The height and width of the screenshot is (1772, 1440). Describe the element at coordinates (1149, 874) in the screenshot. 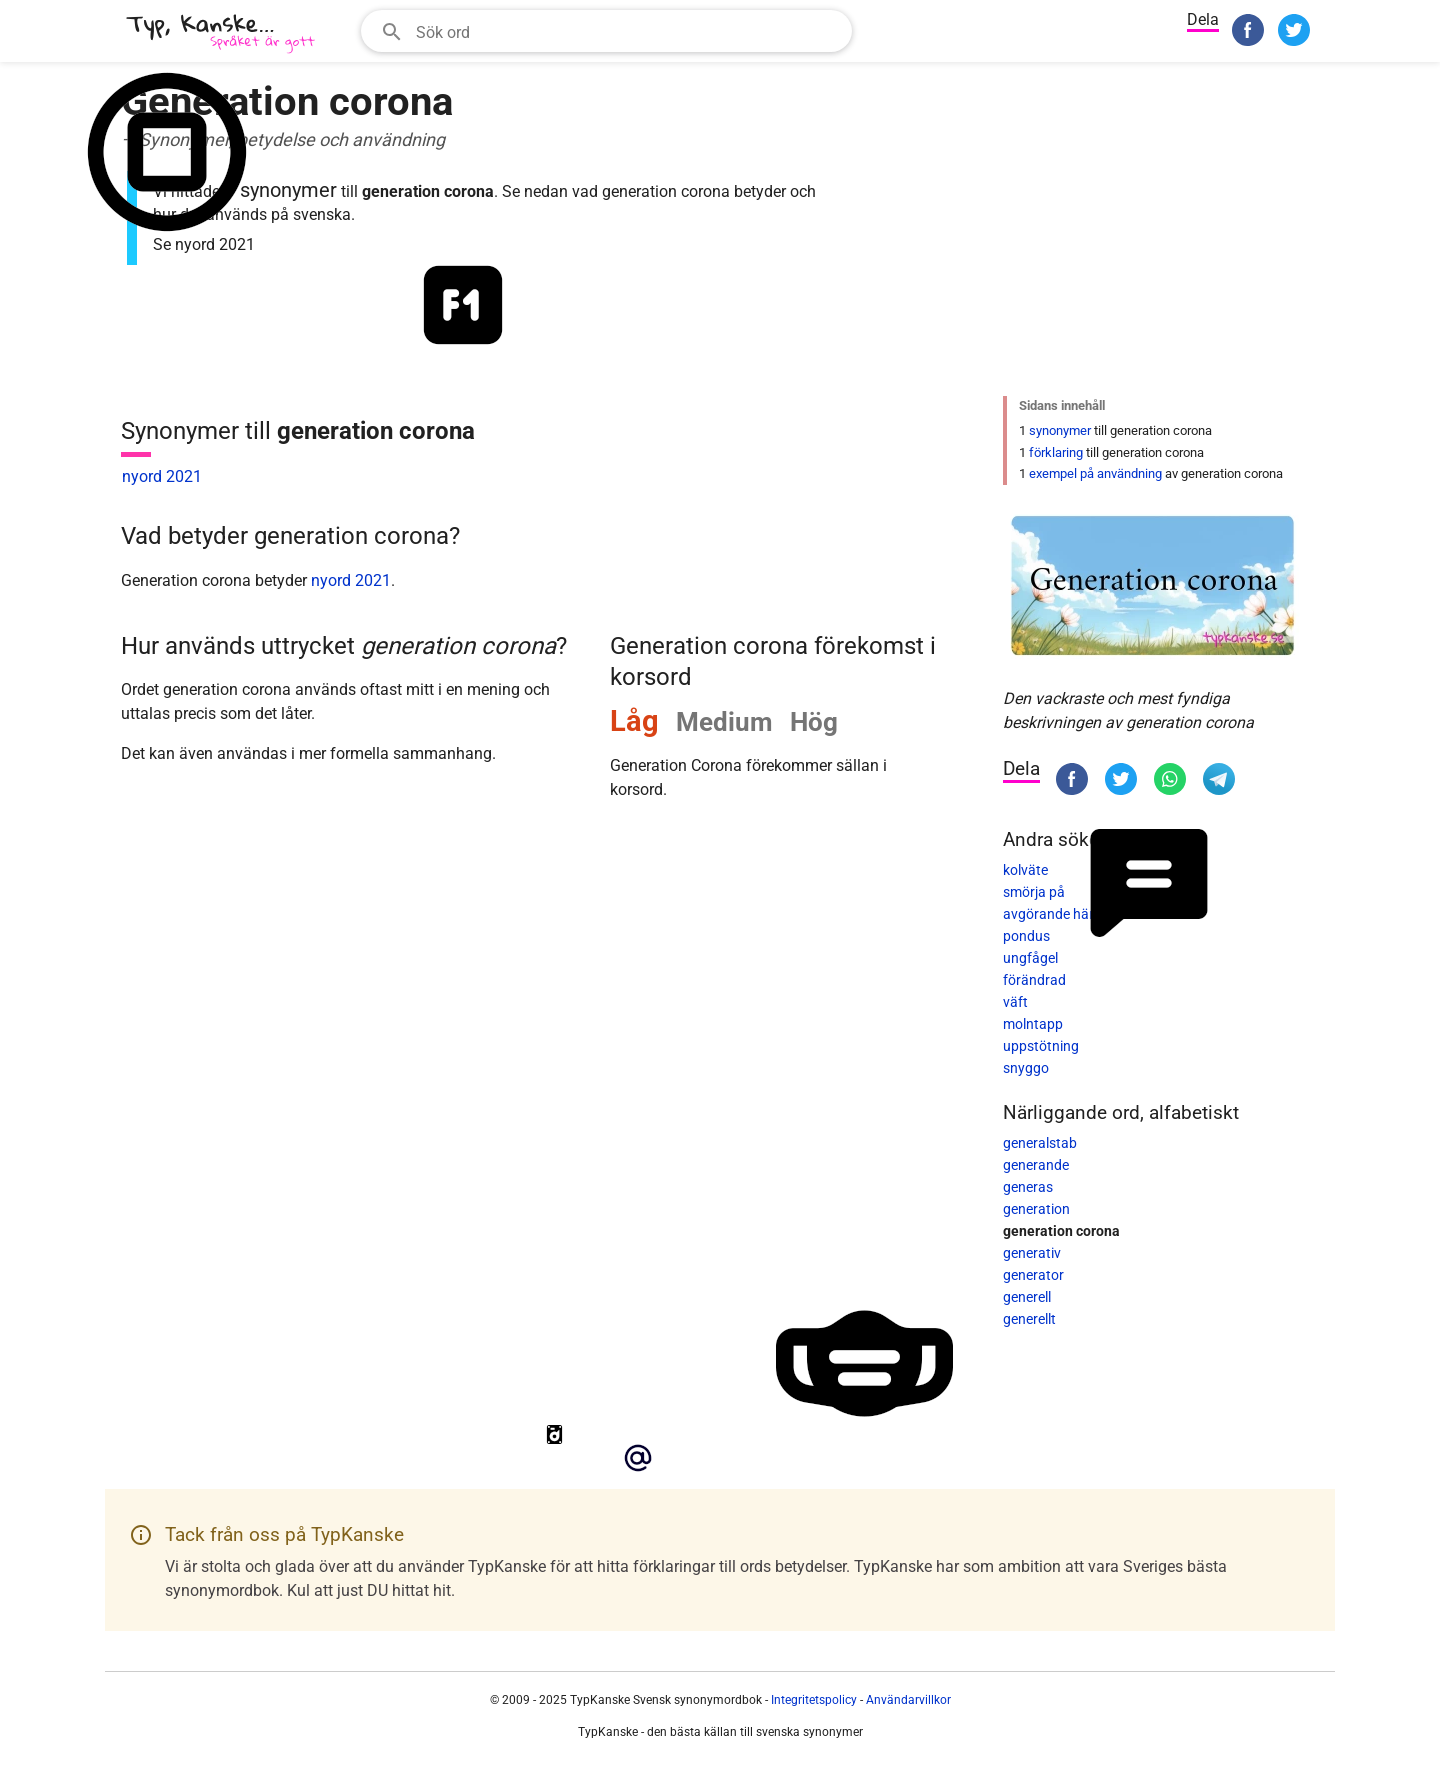

I see `open chat or messaging` at that location.